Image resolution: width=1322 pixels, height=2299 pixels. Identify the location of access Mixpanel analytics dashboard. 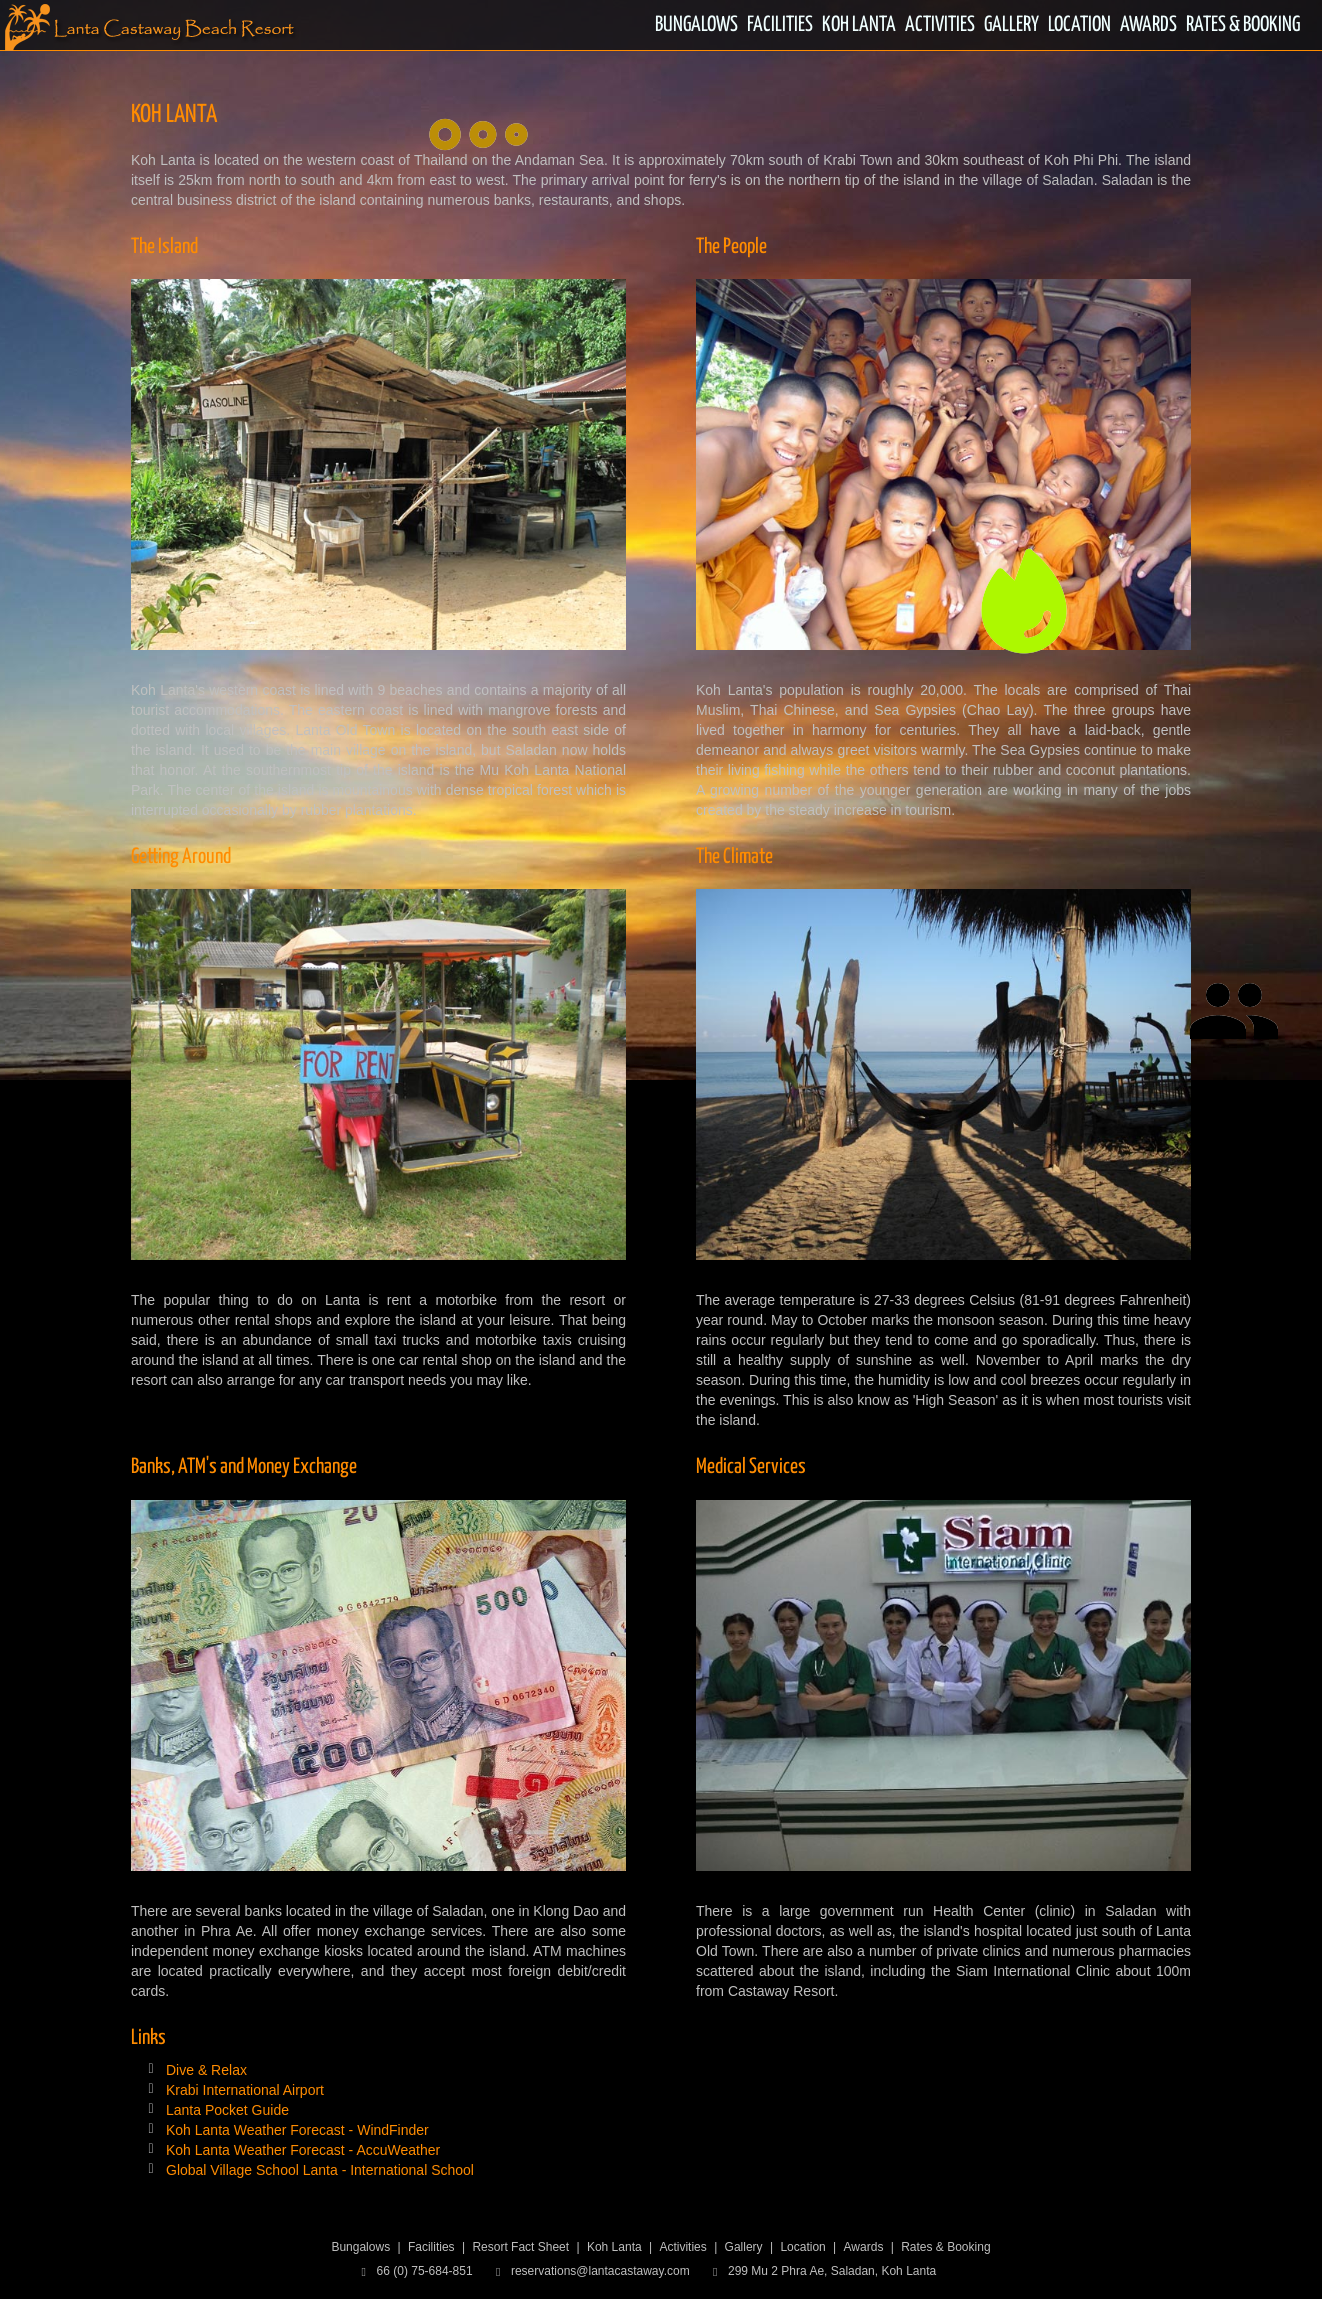
(478, 134).